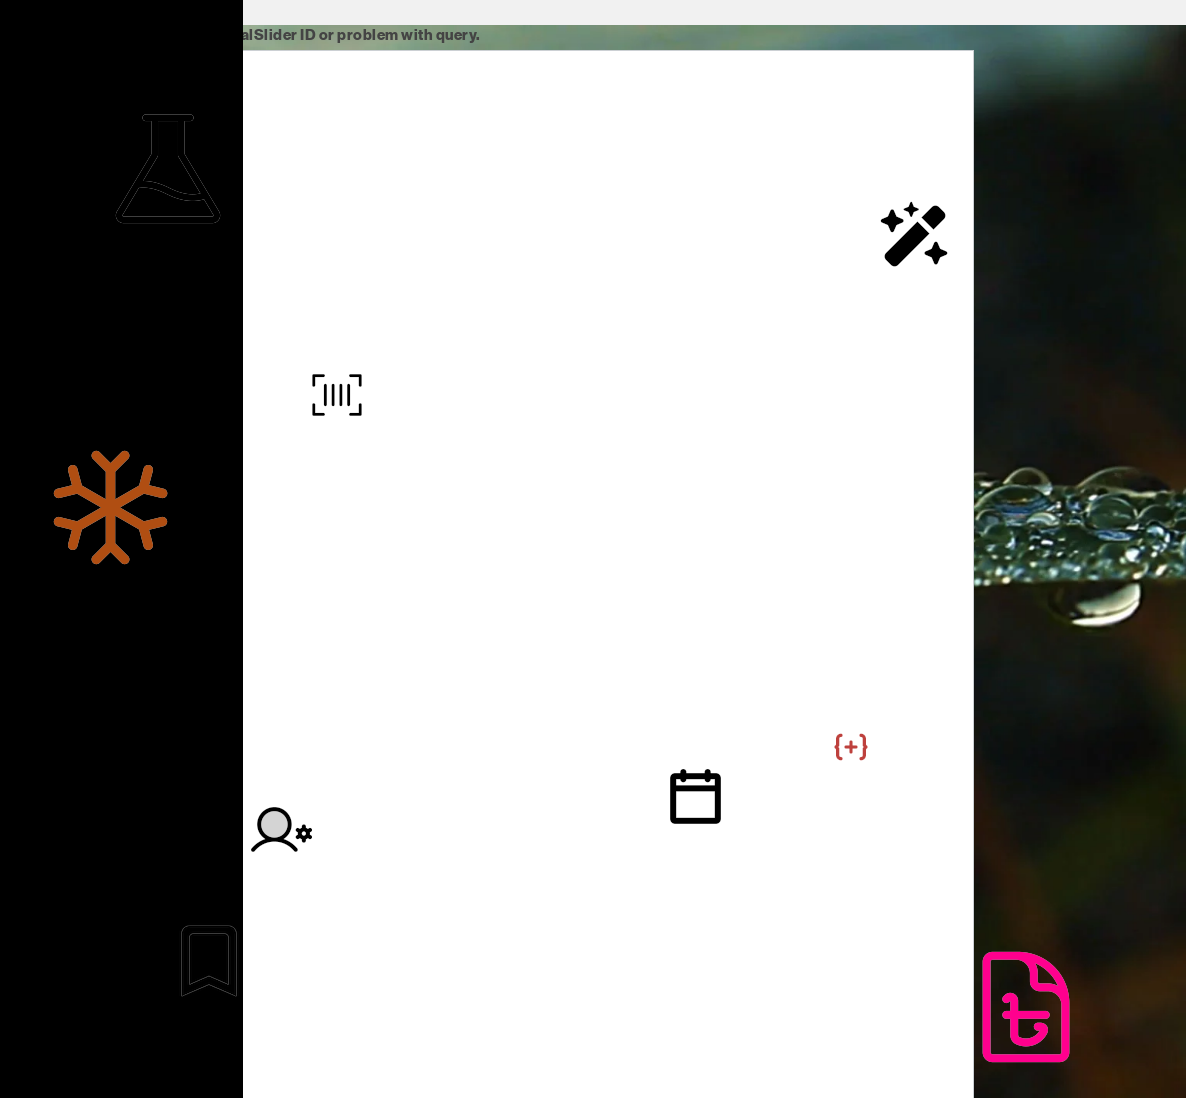 The height and width of the screenshot is (1098, 1186). Describe the element at coordinates (695, 798) in the screenshot. I see `open calendar view` at that location.